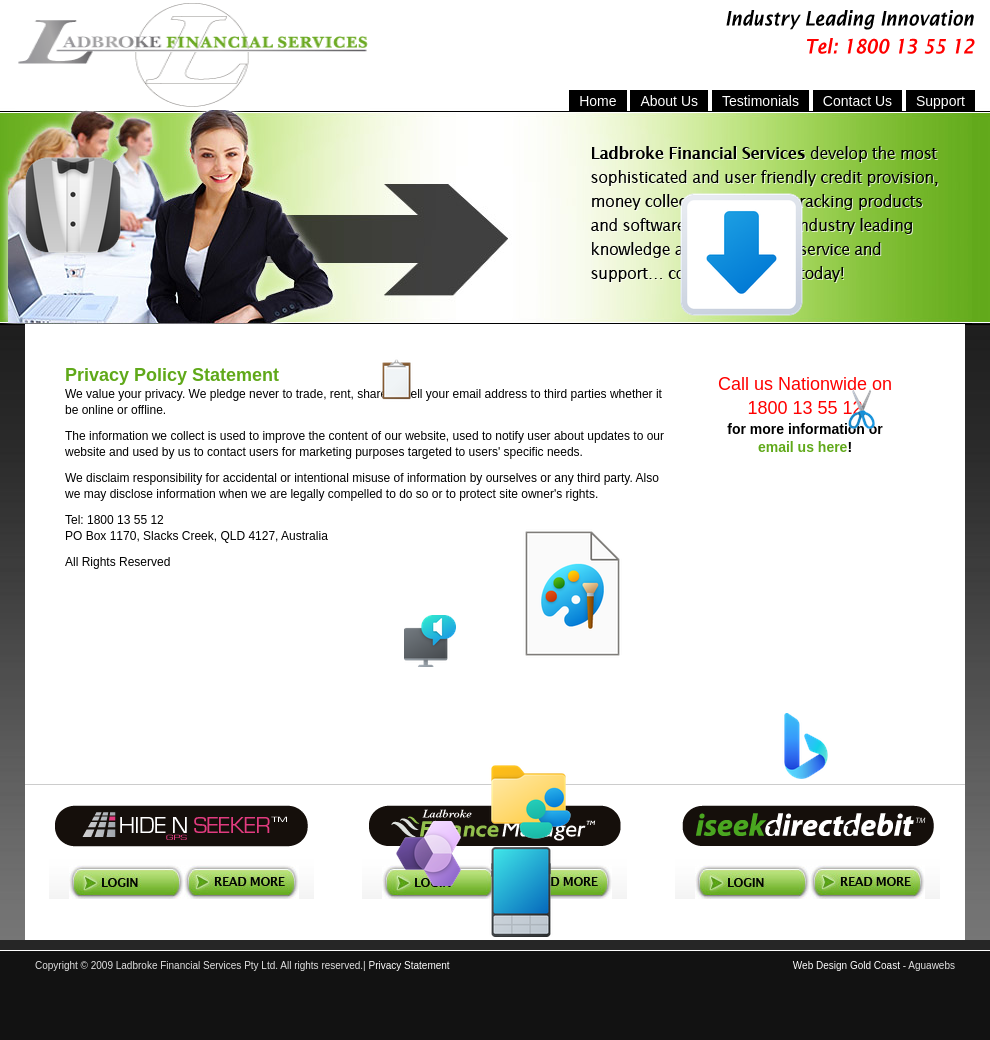 The height and width of the screenshot is (1040, 990). Describe the element at coordinates (73, 205) in the screenshot. I see `open theme configuration settings` at that location.